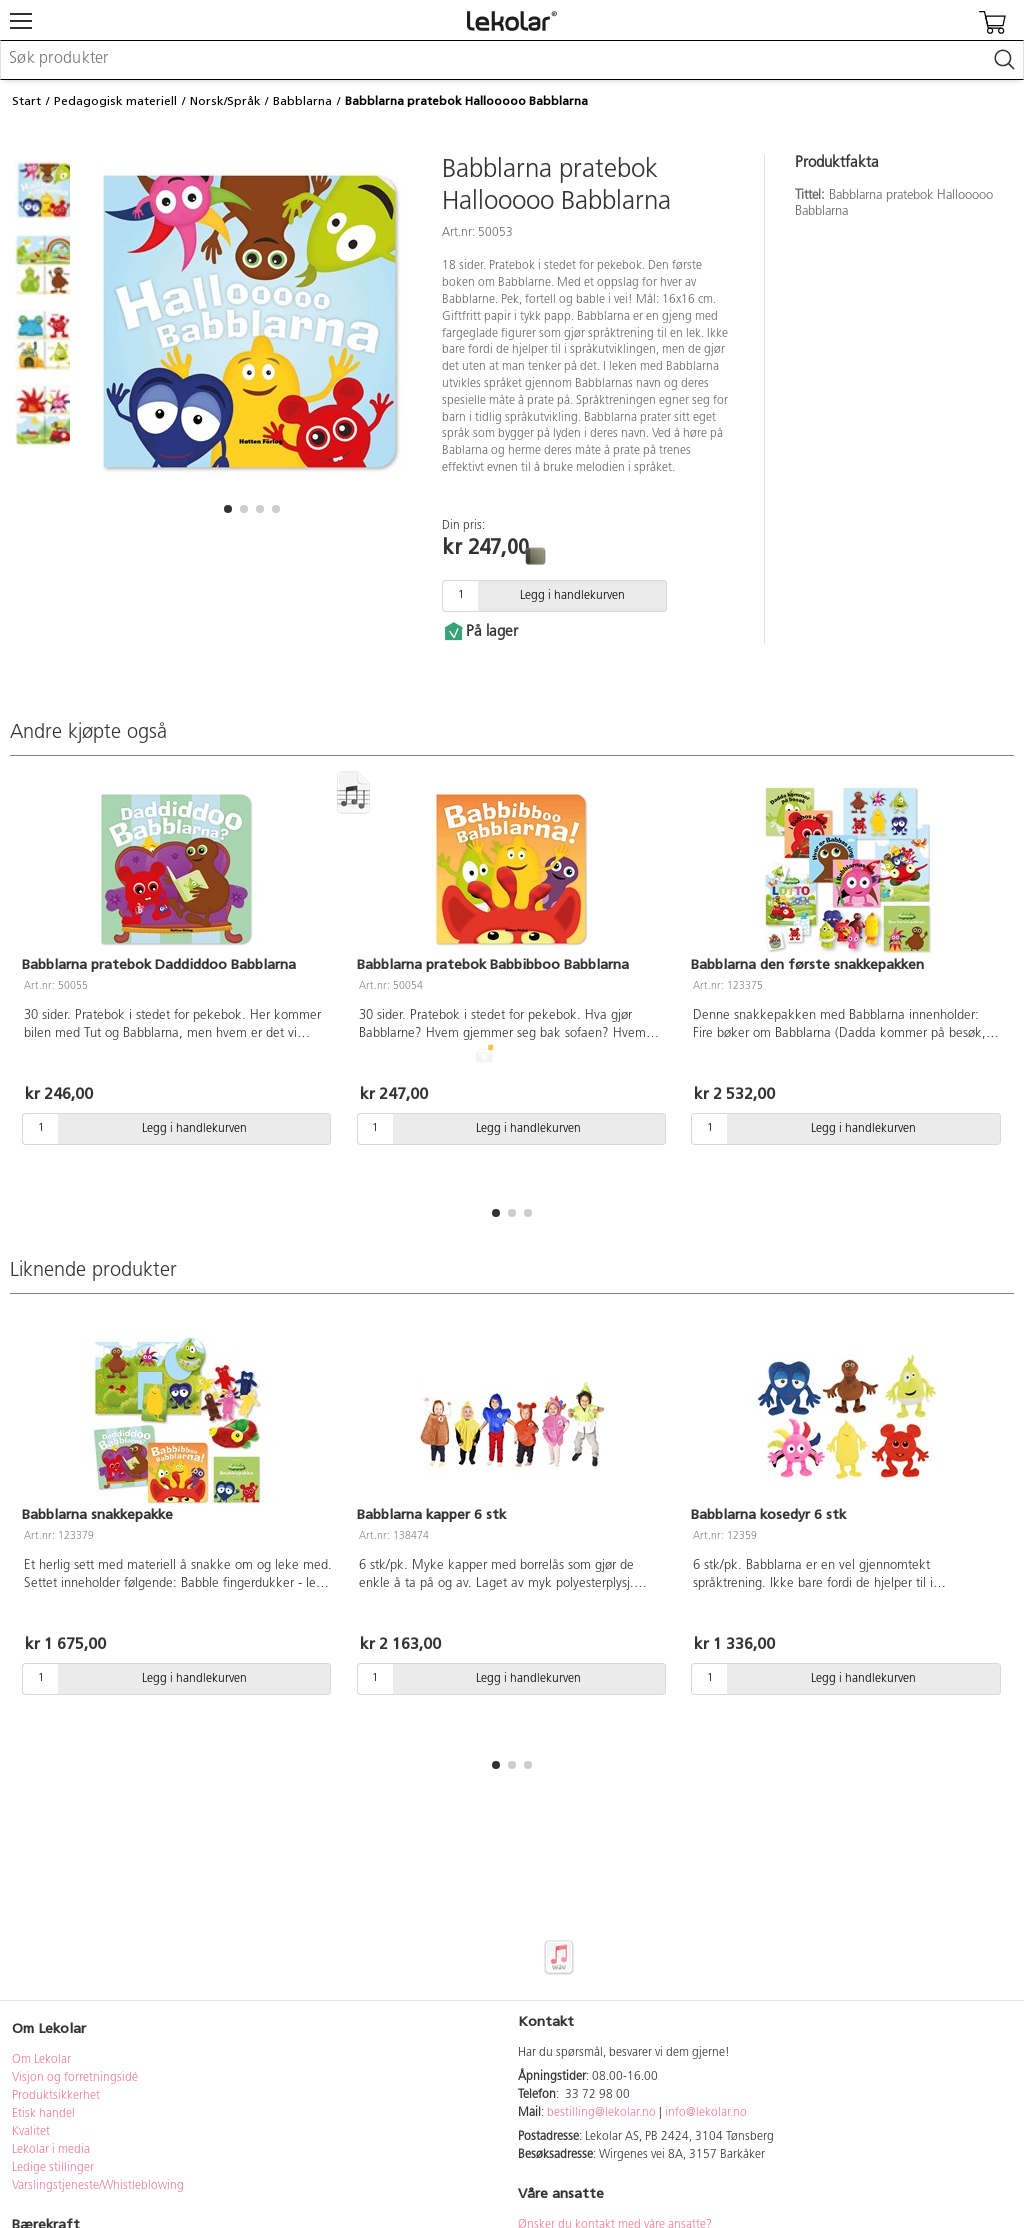 This screenshot has width=1024, height=2228. I want to click on iMelody ringtone file, so click(353, 792).